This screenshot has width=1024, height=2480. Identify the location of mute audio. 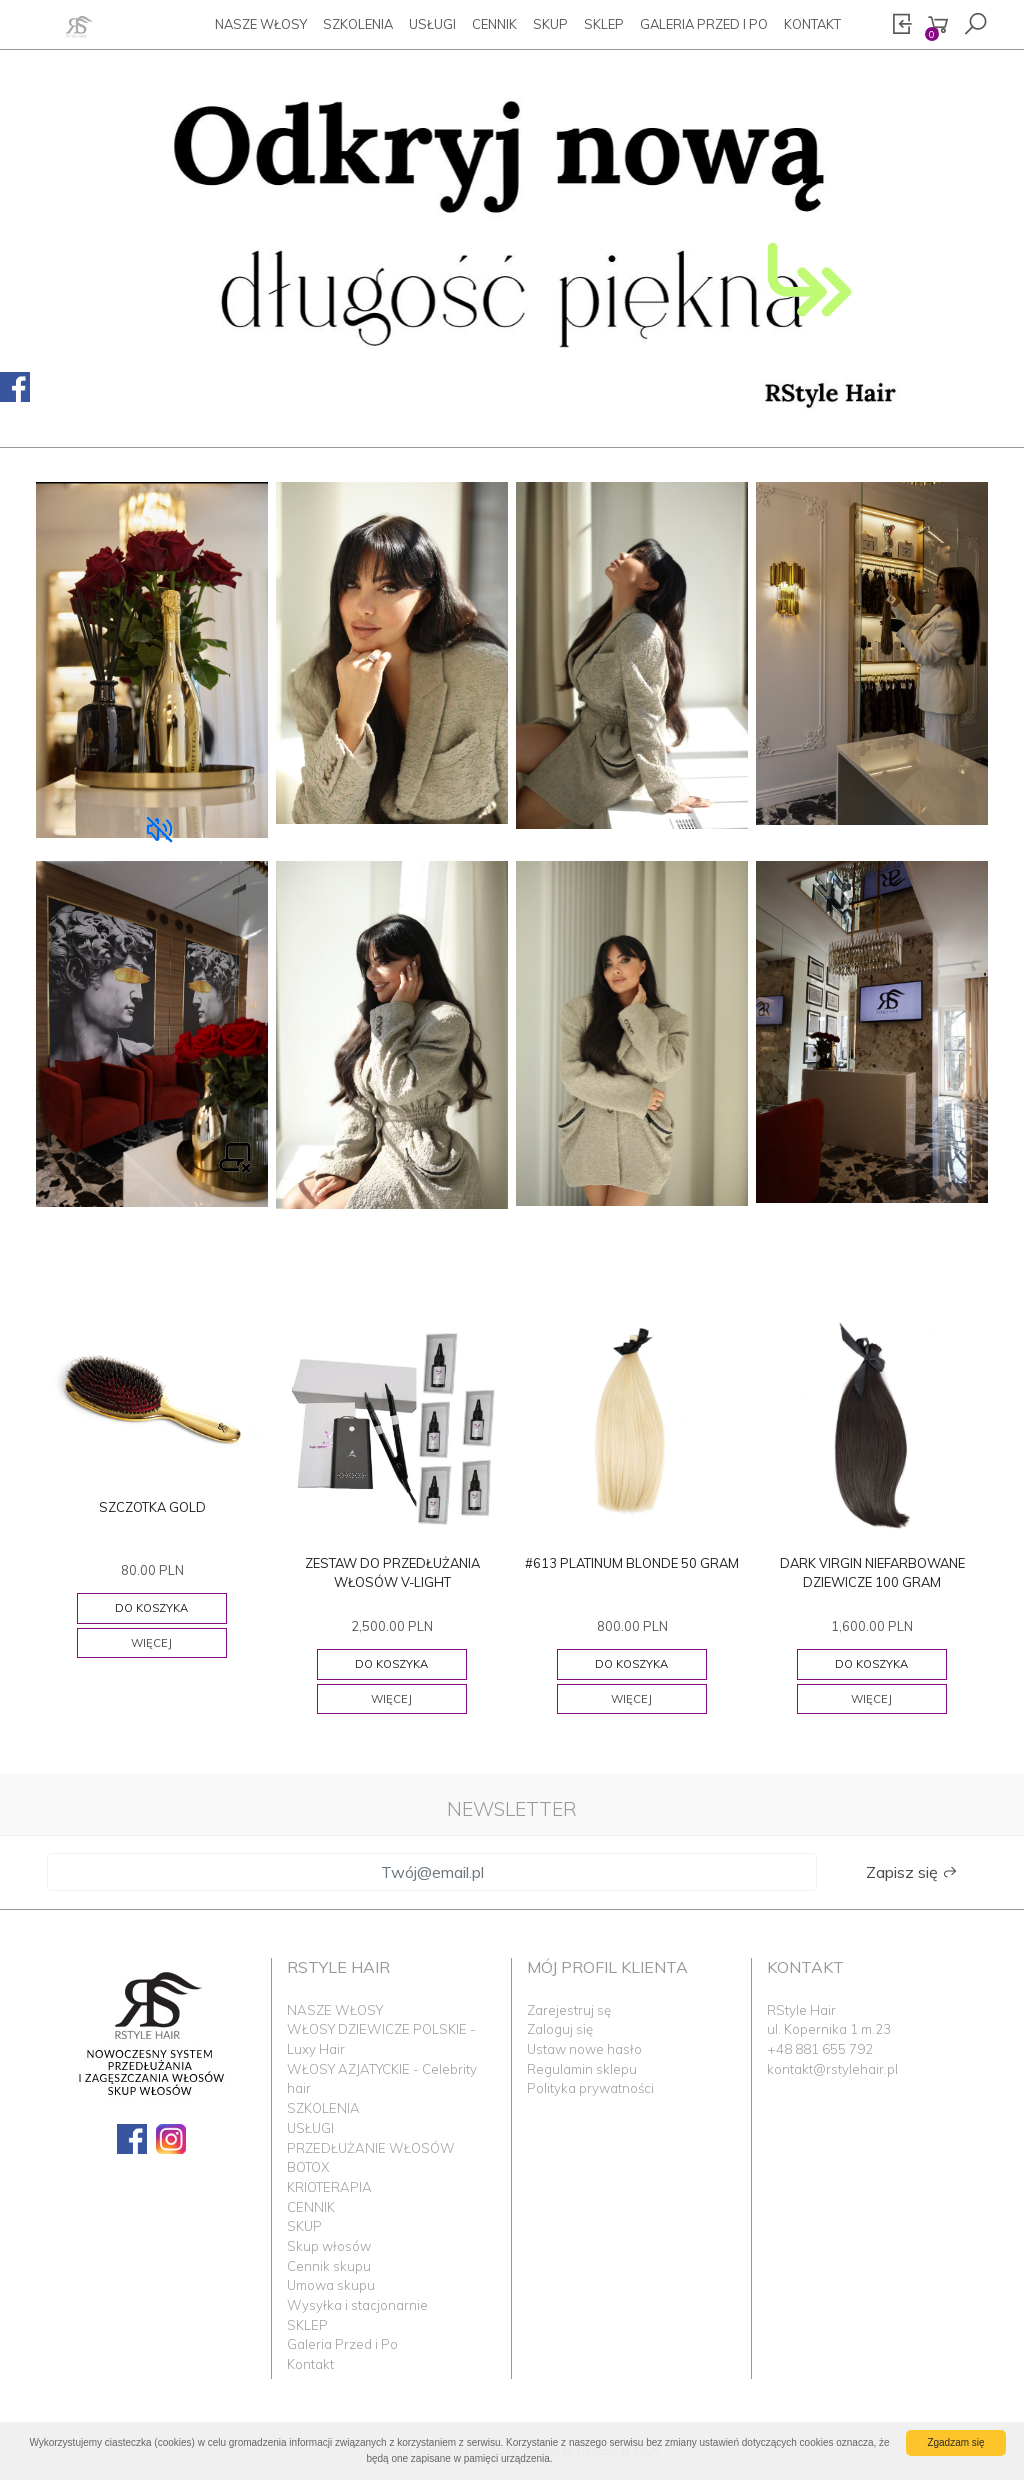
(159, 829).